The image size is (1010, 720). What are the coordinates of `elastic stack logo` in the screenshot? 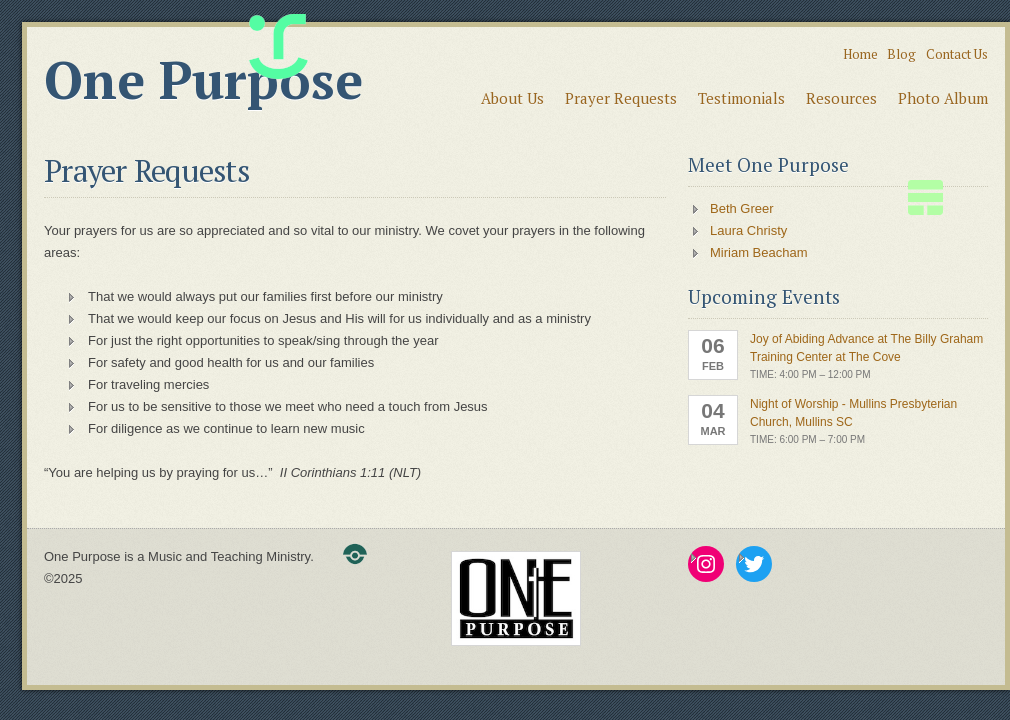 It's located at (925, 197).